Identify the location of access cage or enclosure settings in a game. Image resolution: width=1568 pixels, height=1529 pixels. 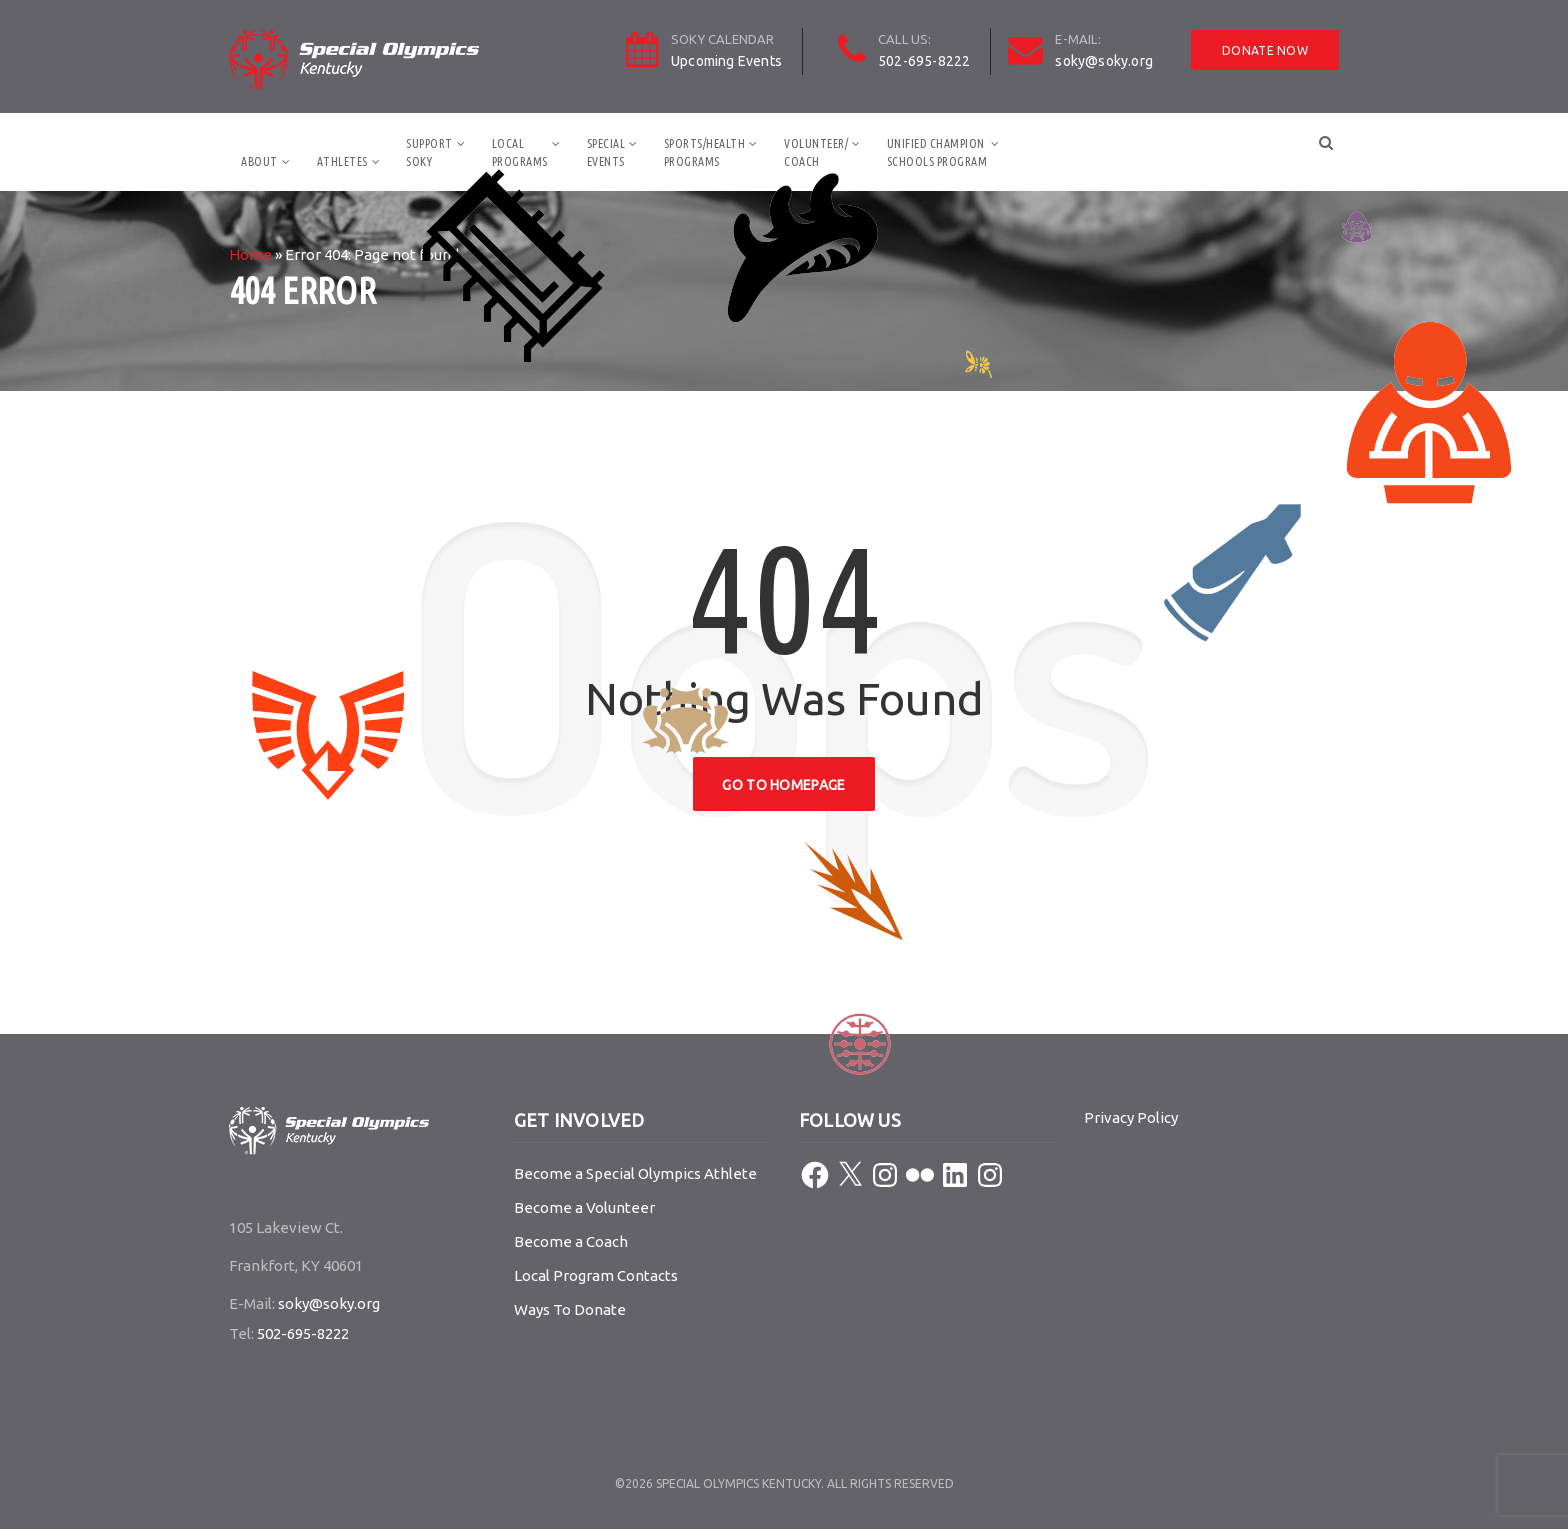
(860, 1044).